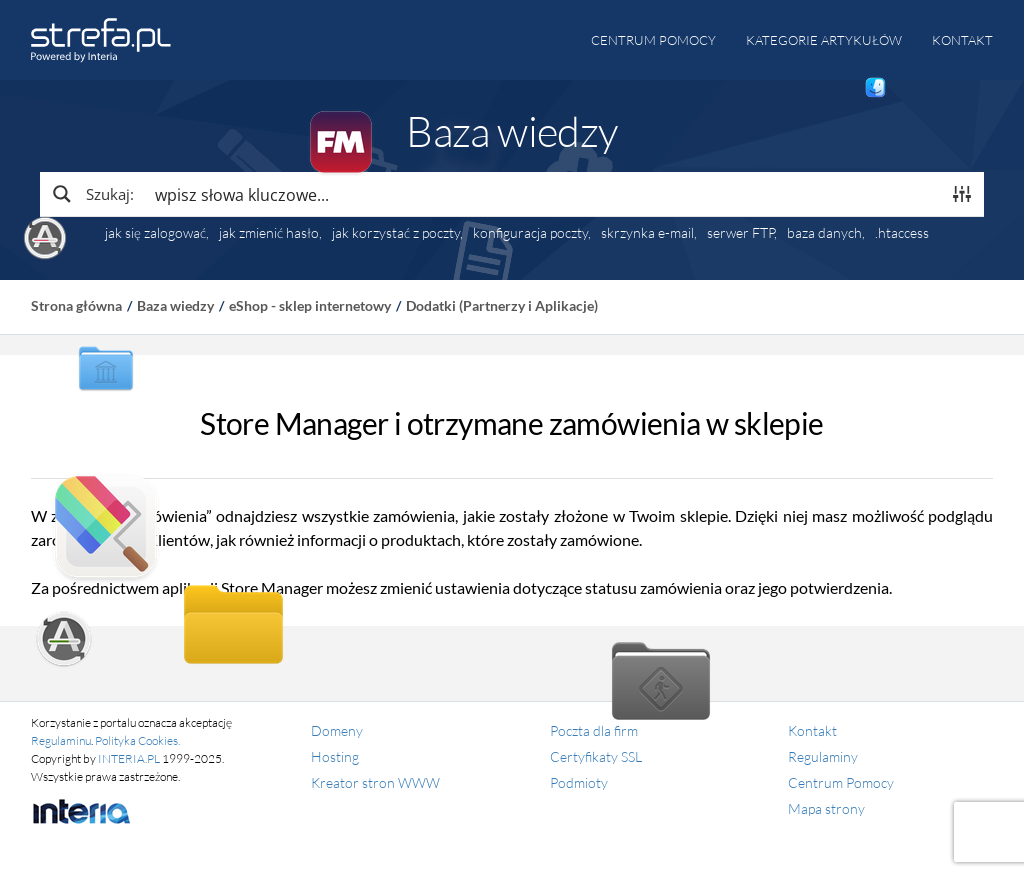  Describe the element at coordinates (106, 527) in the screenshot. I see `open Gradience app to customize GTK theme colors` at that location.